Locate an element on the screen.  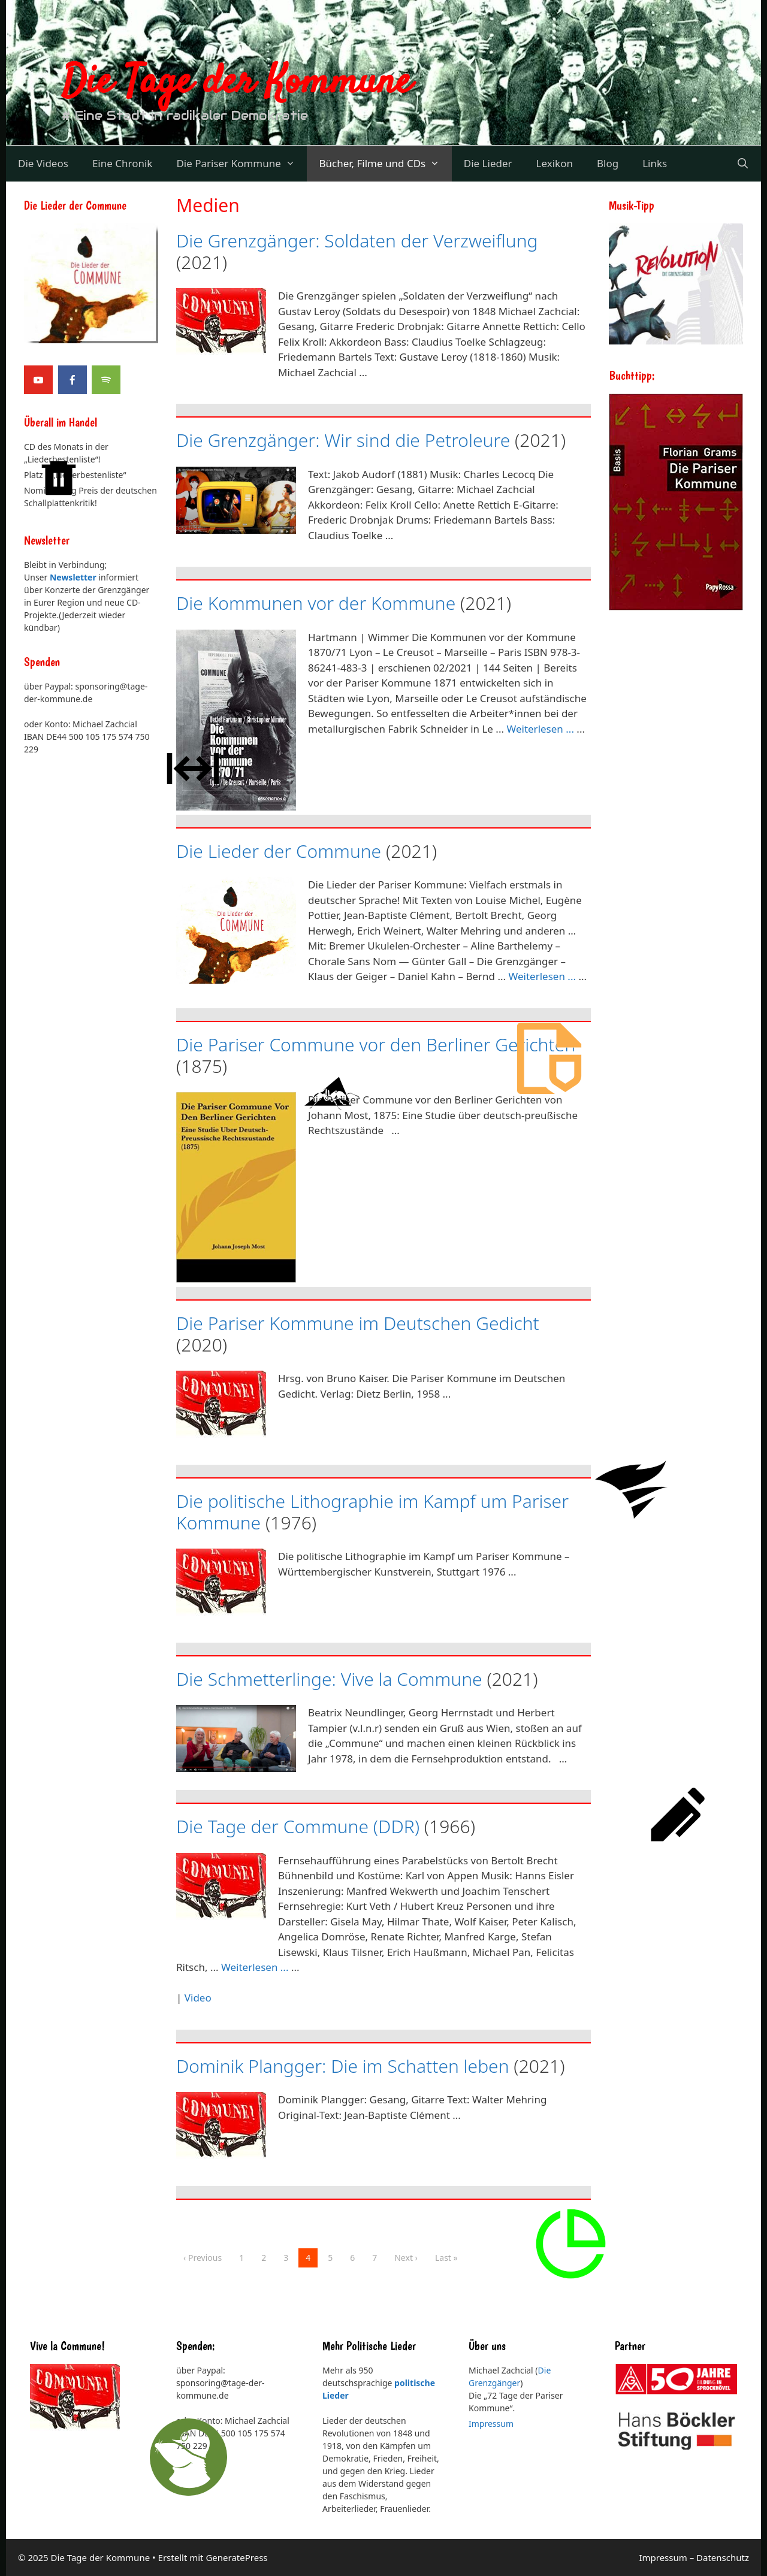
apache ant build tool logo is located at coordinates (332, 1093).